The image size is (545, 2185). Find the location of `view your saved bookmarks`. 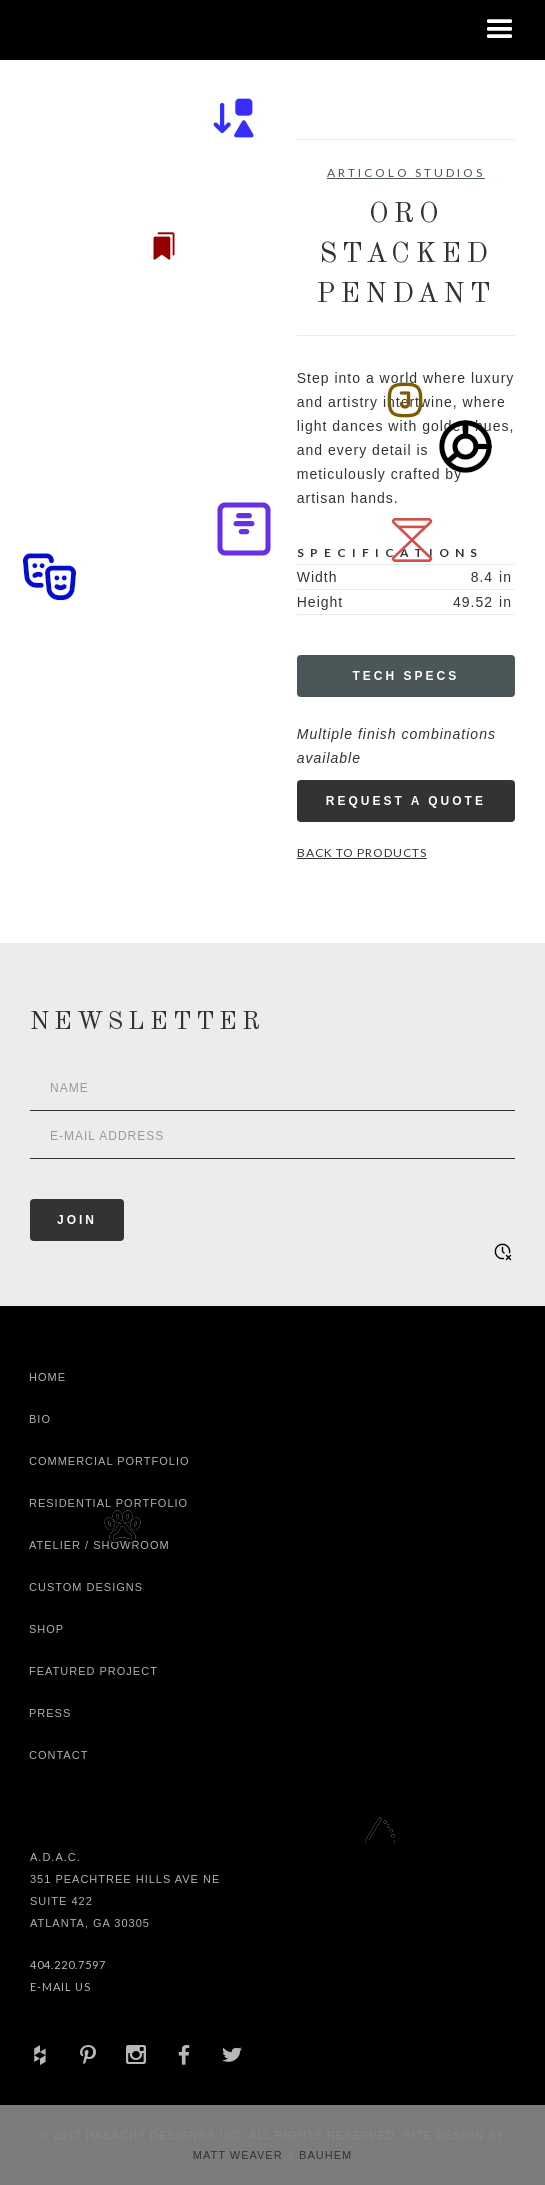

view your saved bookmarks is located at coordinates (164, 246).